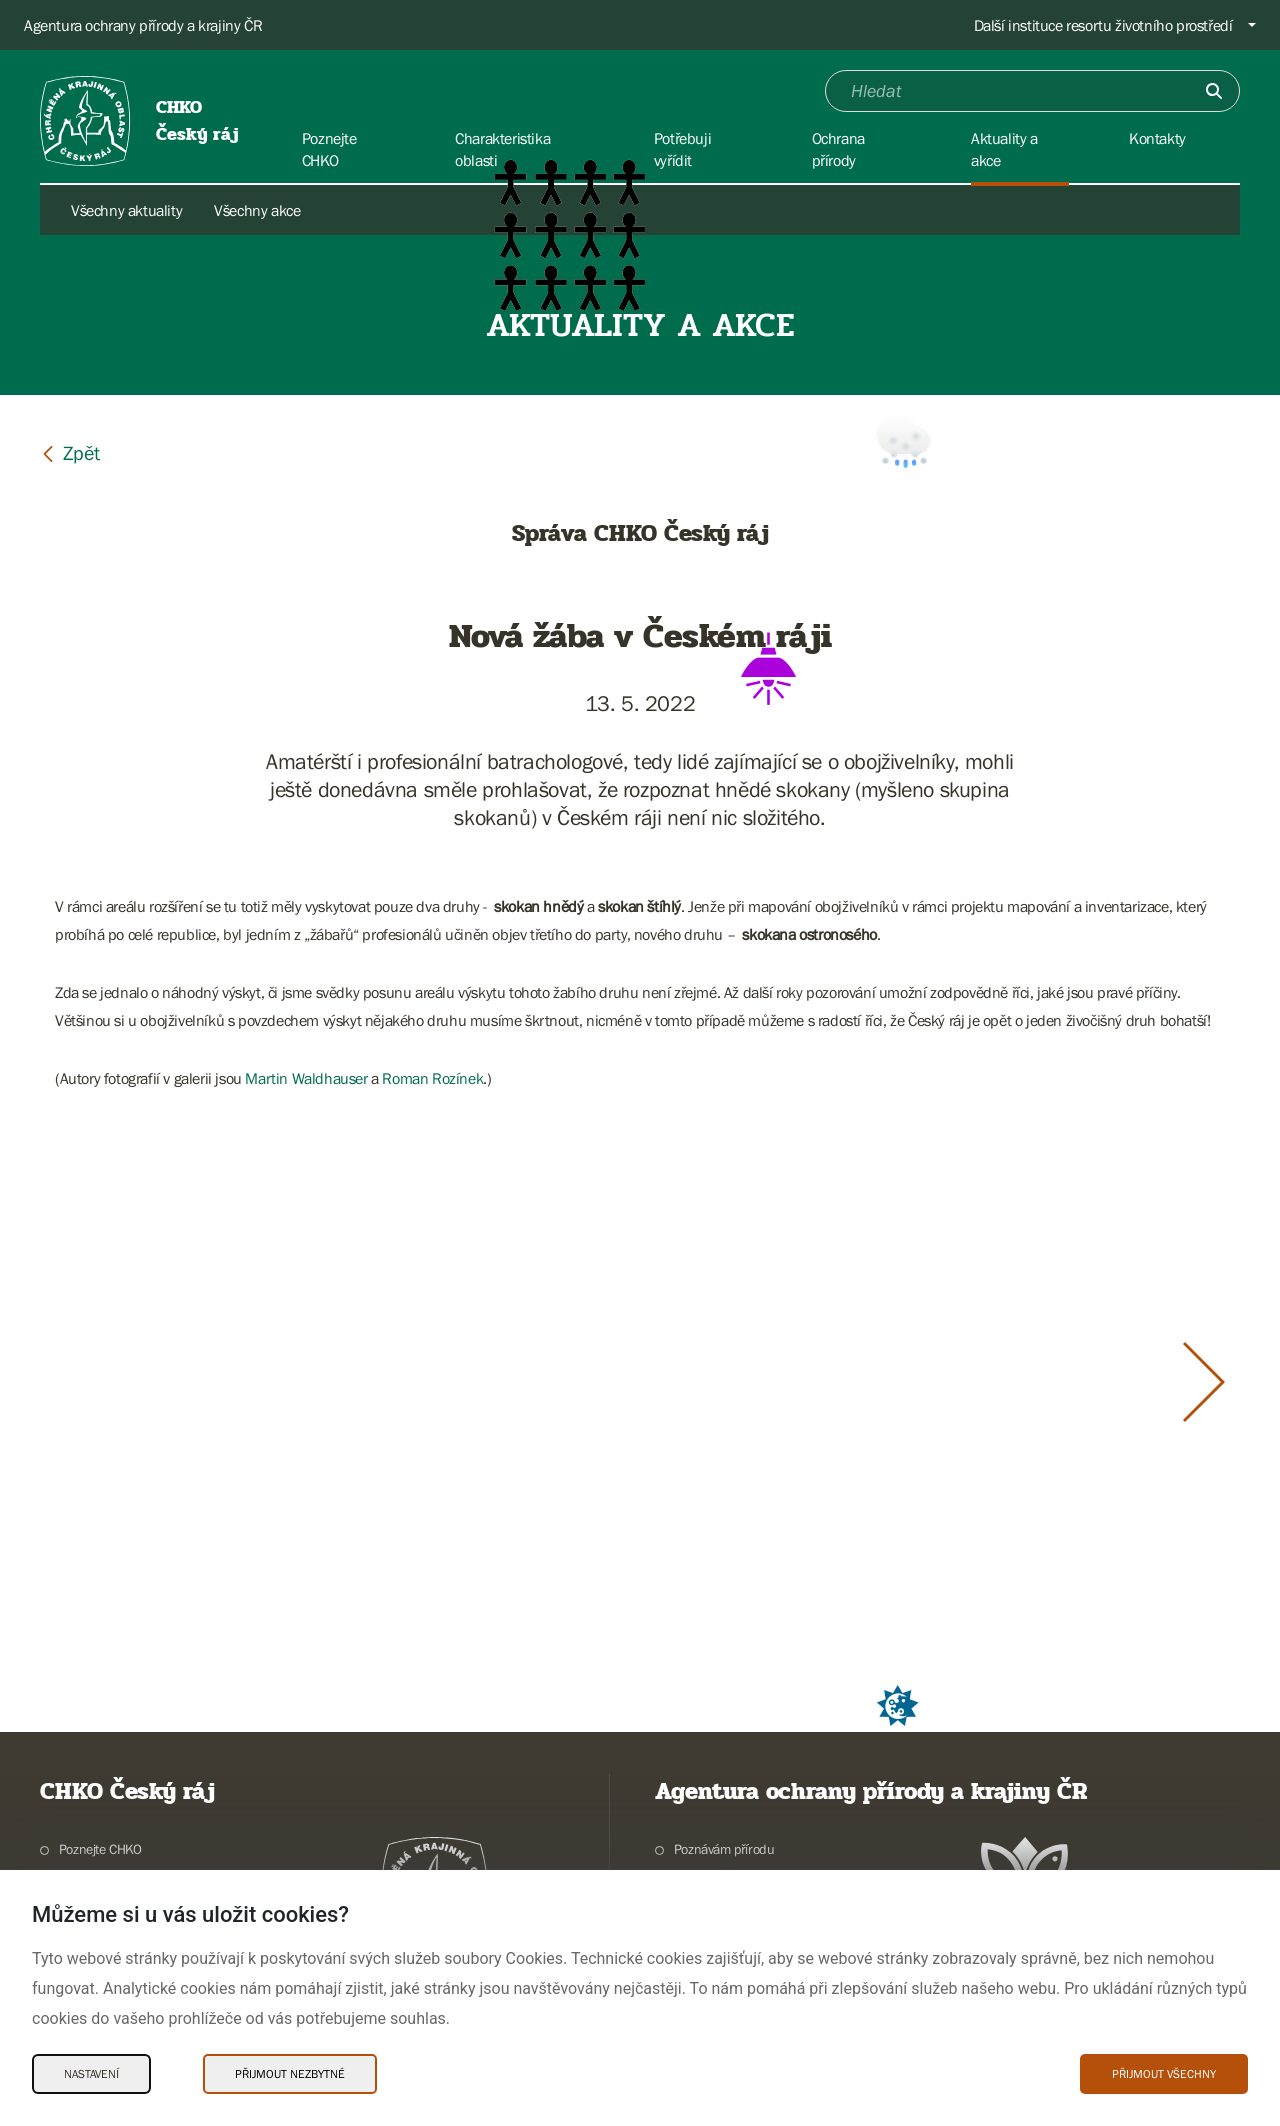 The image size is (1280, 2126). I want to click on represents solar or star-based abilities in a game, so click(897, 1705).